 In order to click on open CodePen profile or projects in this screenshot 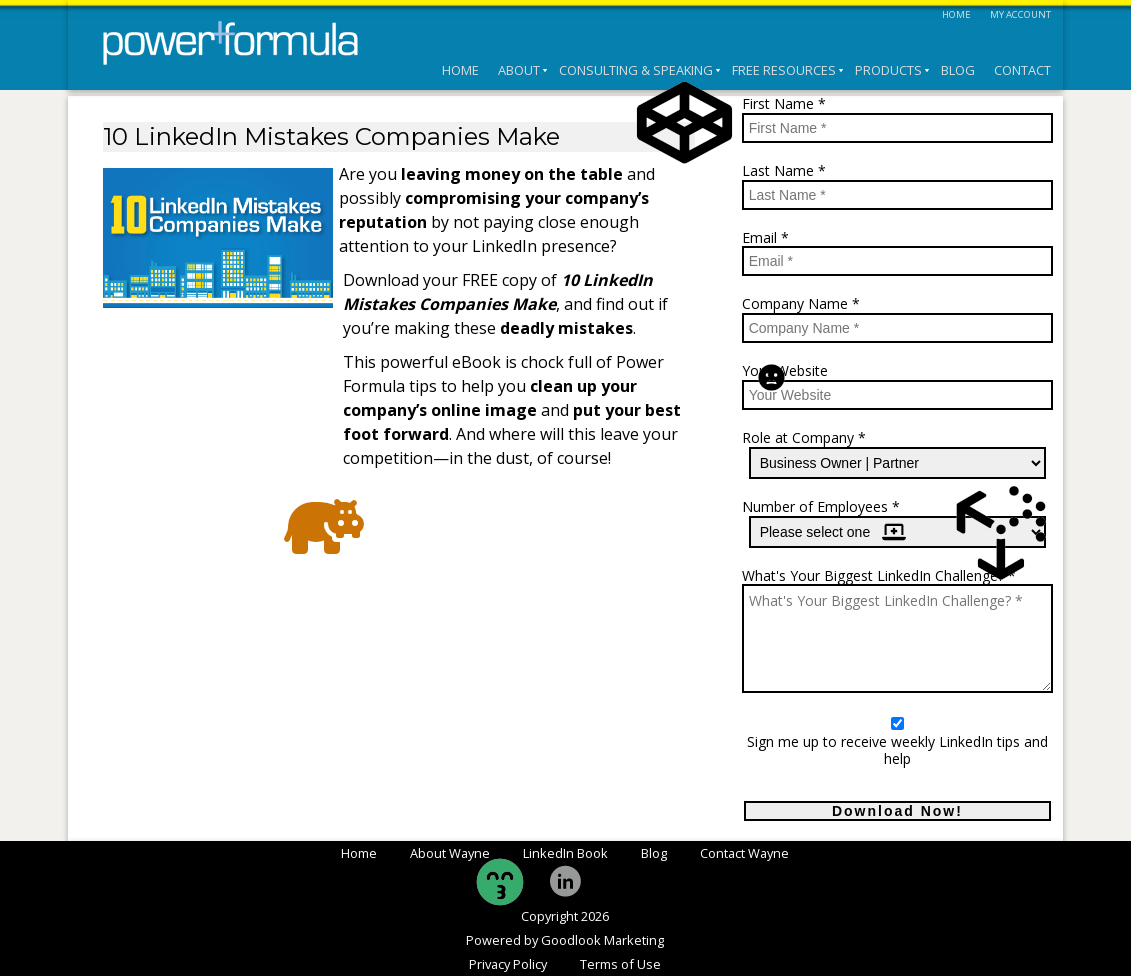, I will do `click(684, 122)`.